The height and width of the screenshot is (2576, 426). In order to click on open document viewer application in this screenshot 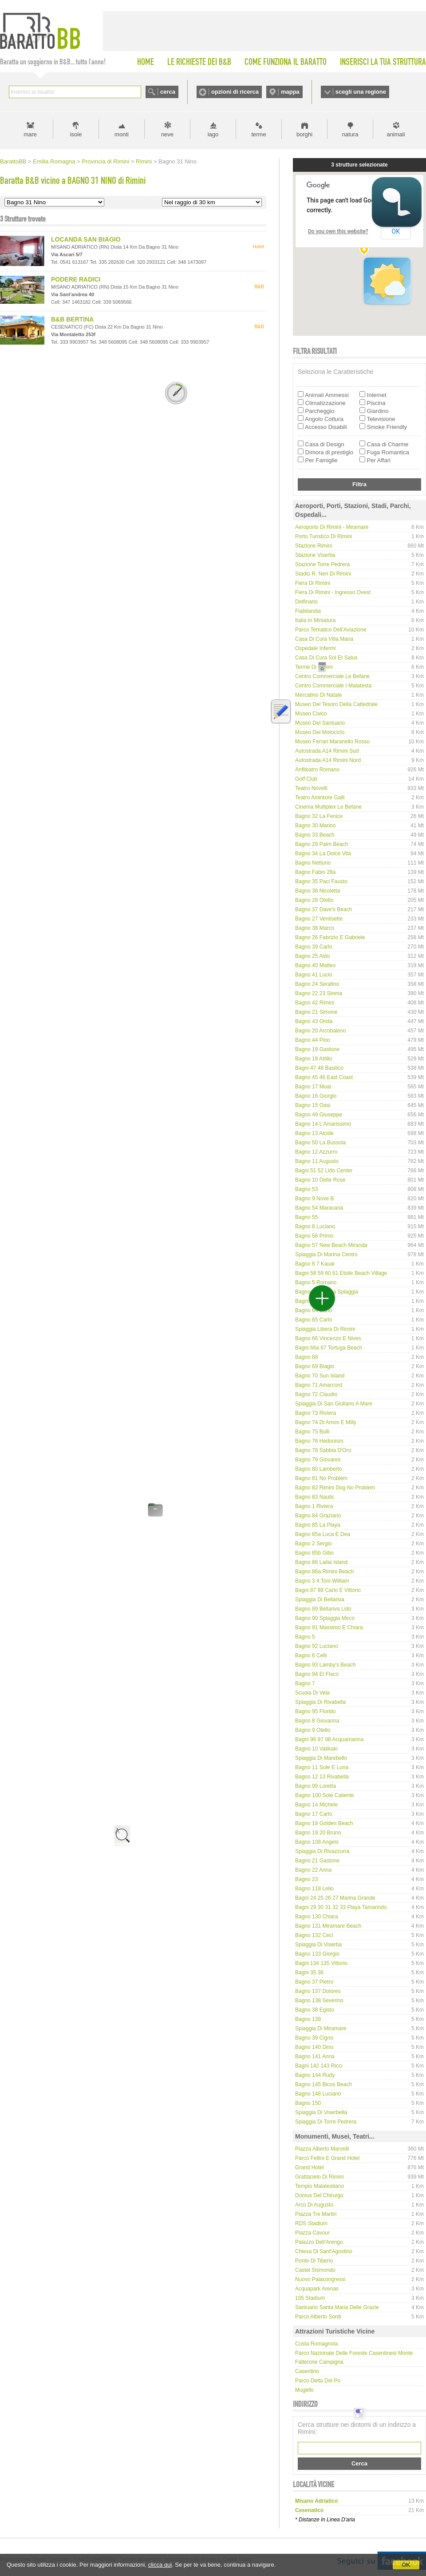, I will do `click(122, 1835)`.